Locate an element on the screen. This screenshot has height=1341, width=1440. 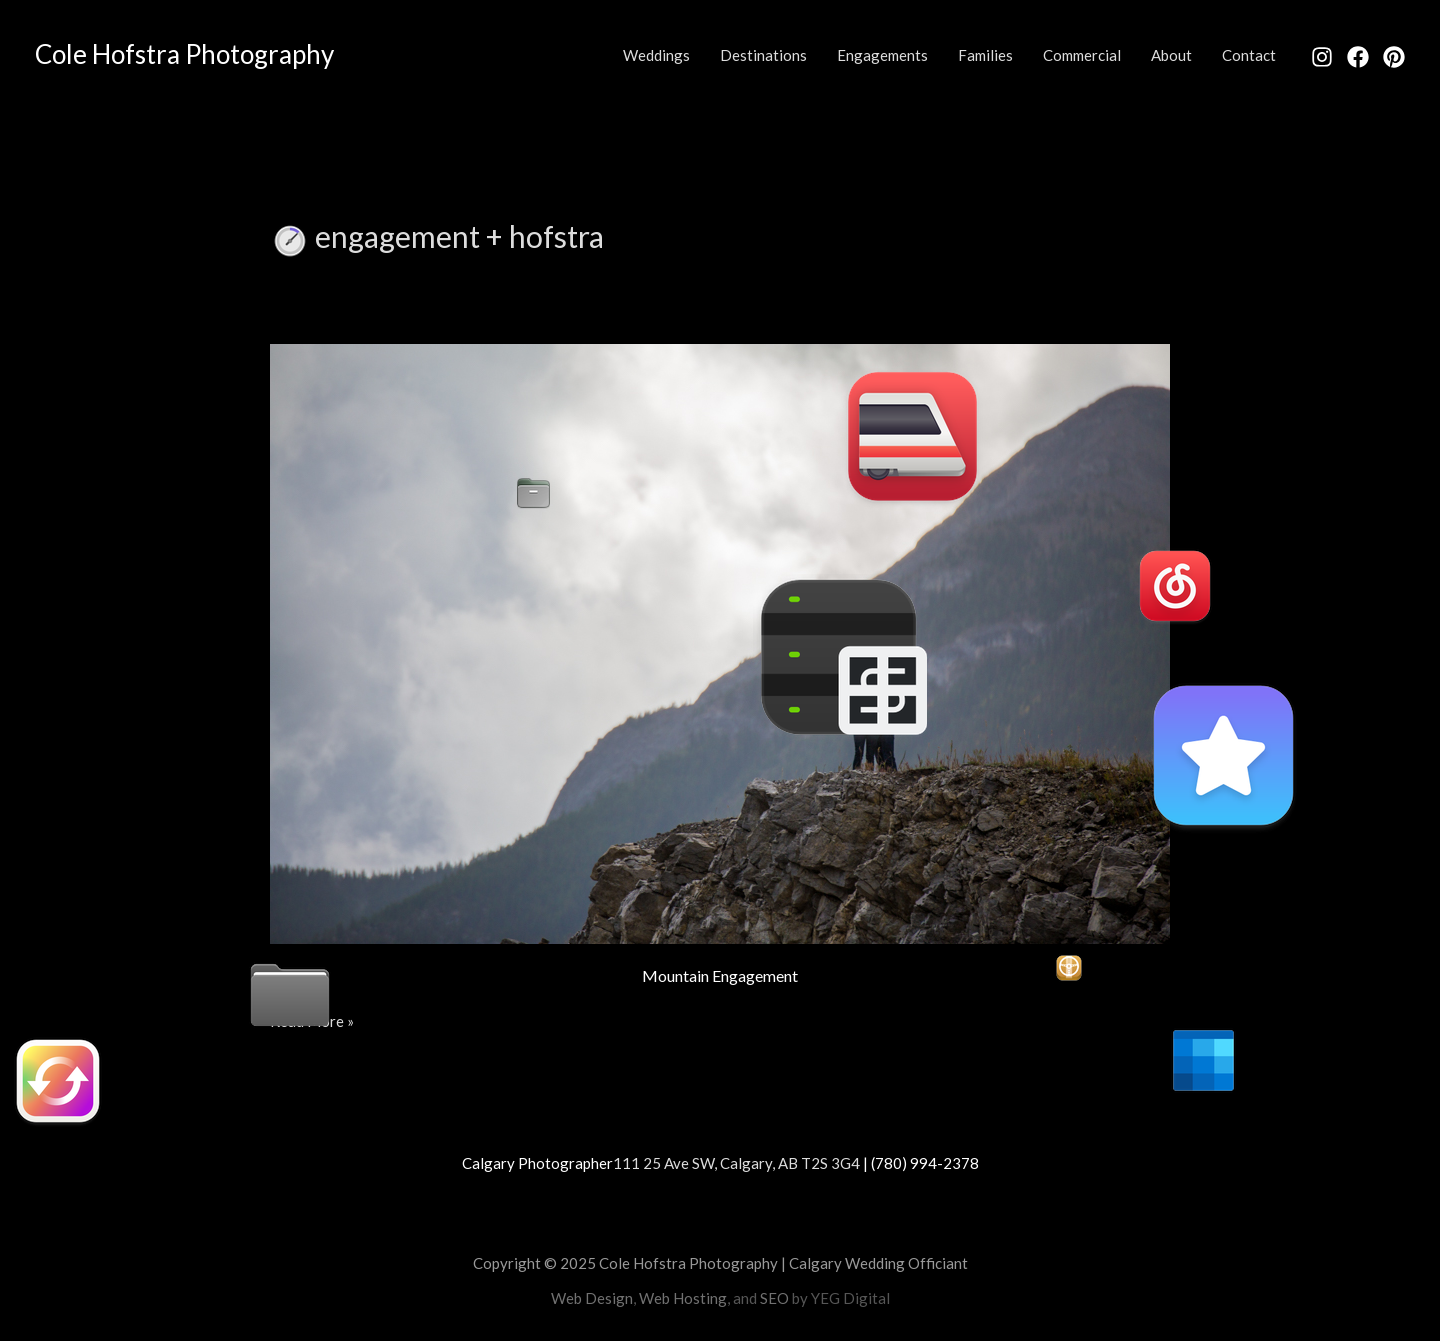
open folder to view contents is located at coordinates (290, 995).